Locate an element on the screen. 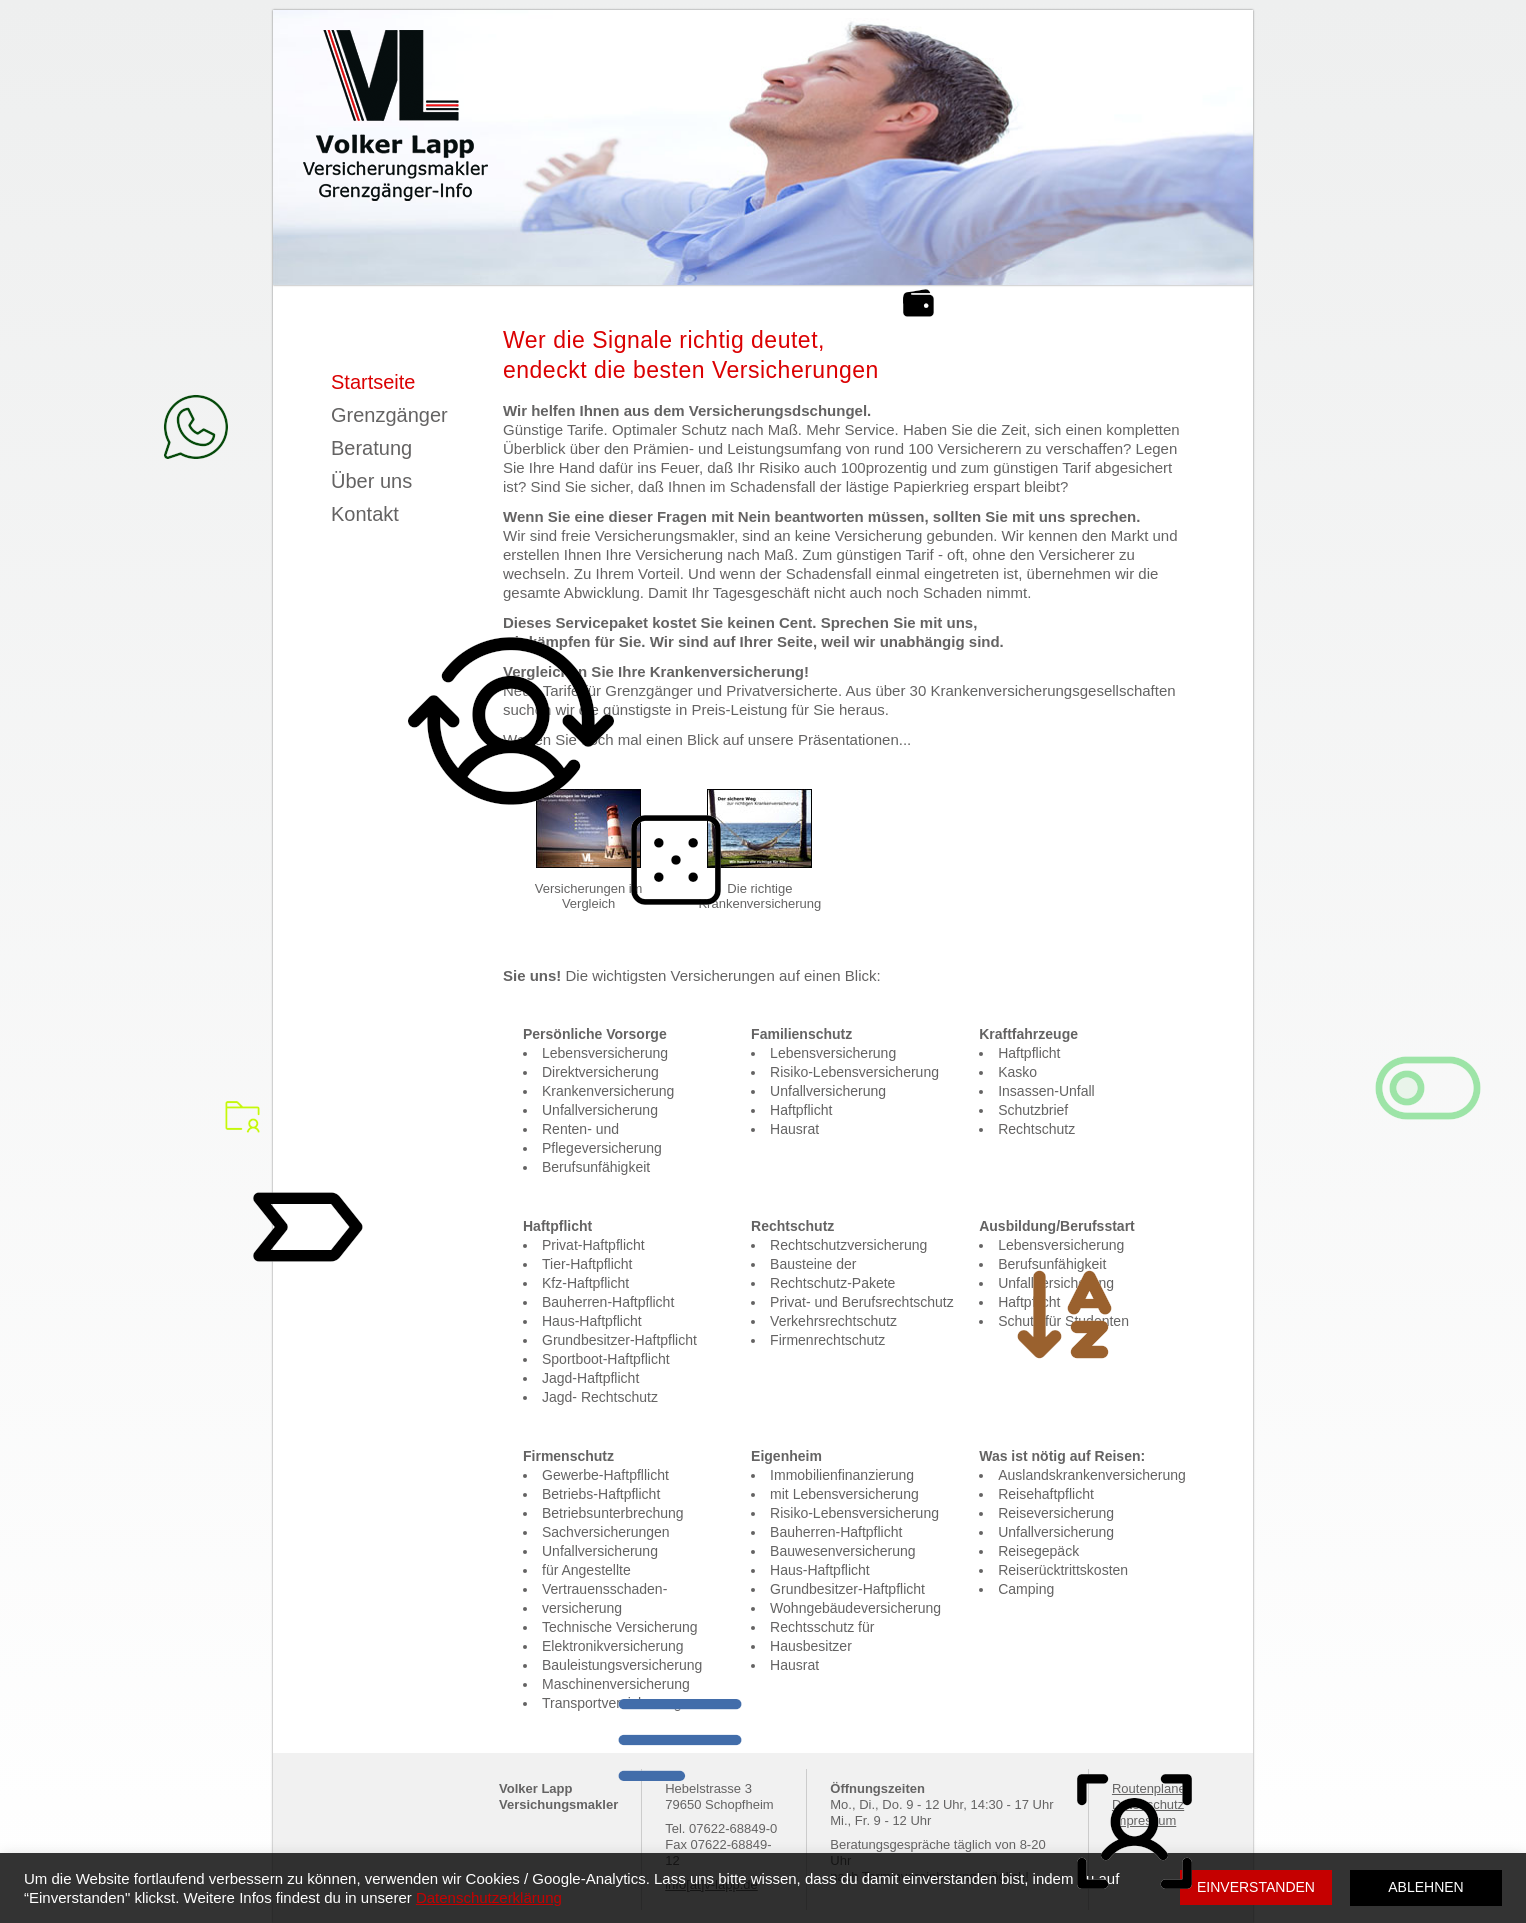 The height and width of the screenshot is (1923, 1526). mark item as important is located at coordinates (305, 1227).